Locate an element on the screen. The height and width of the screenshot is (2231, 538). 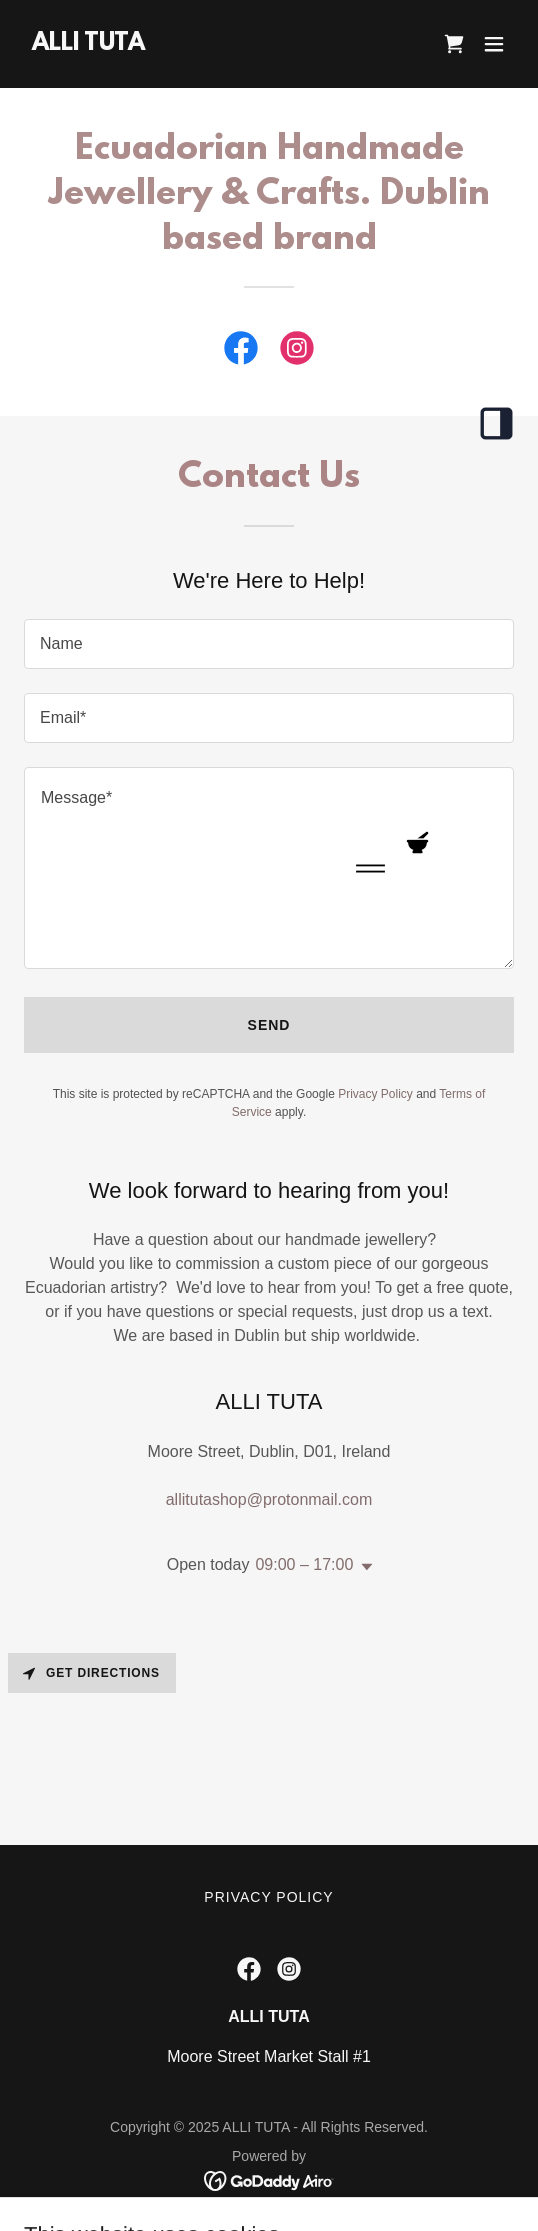
drag to reorder or rearrange items is located at coordinates (370, 868).